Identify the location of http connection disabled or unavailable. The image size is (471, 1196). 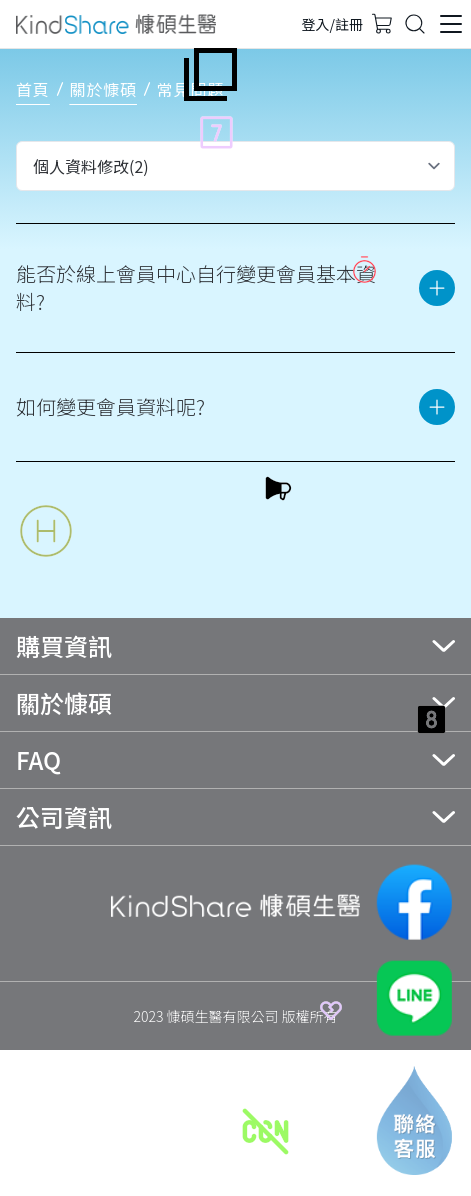
(265, 1131).